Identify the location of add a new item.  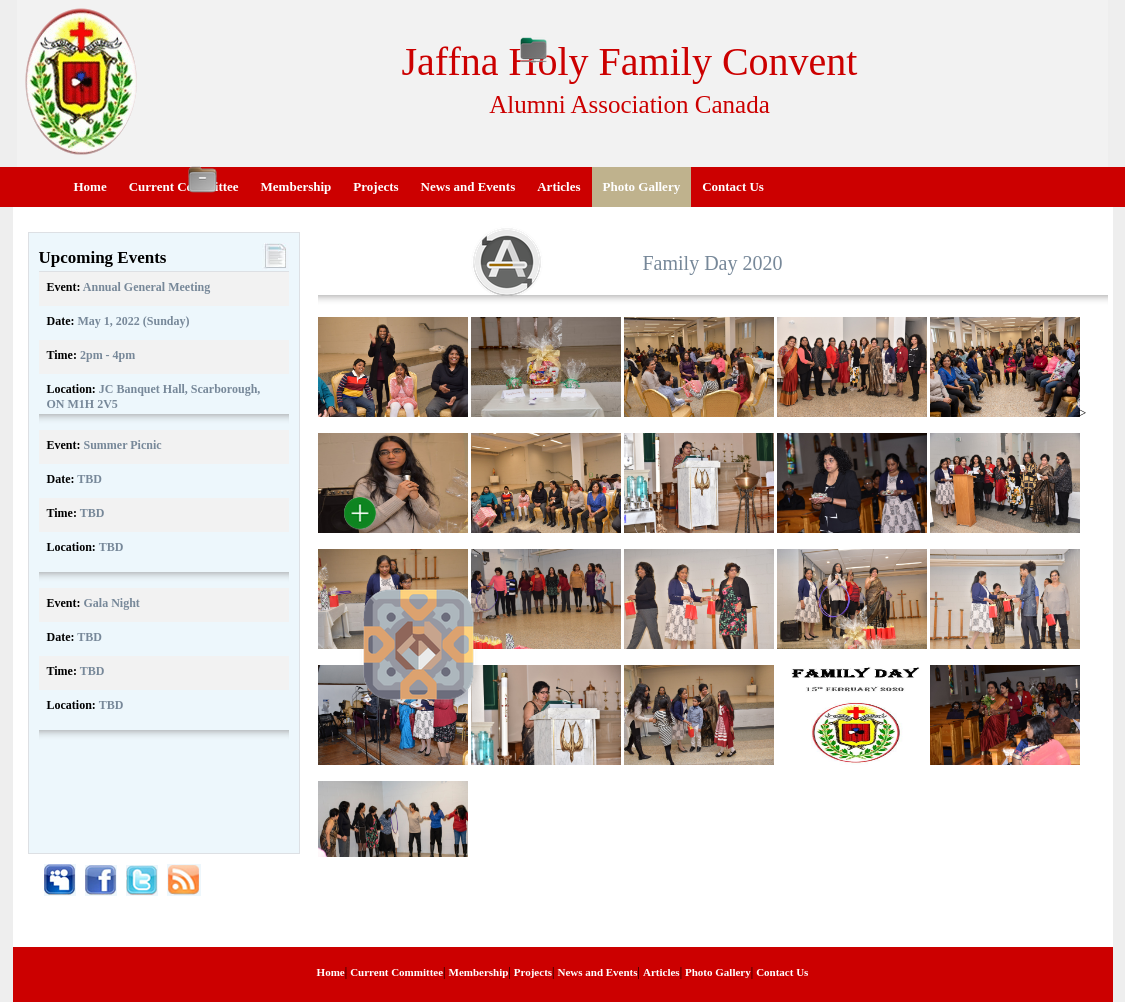
(360, 513).